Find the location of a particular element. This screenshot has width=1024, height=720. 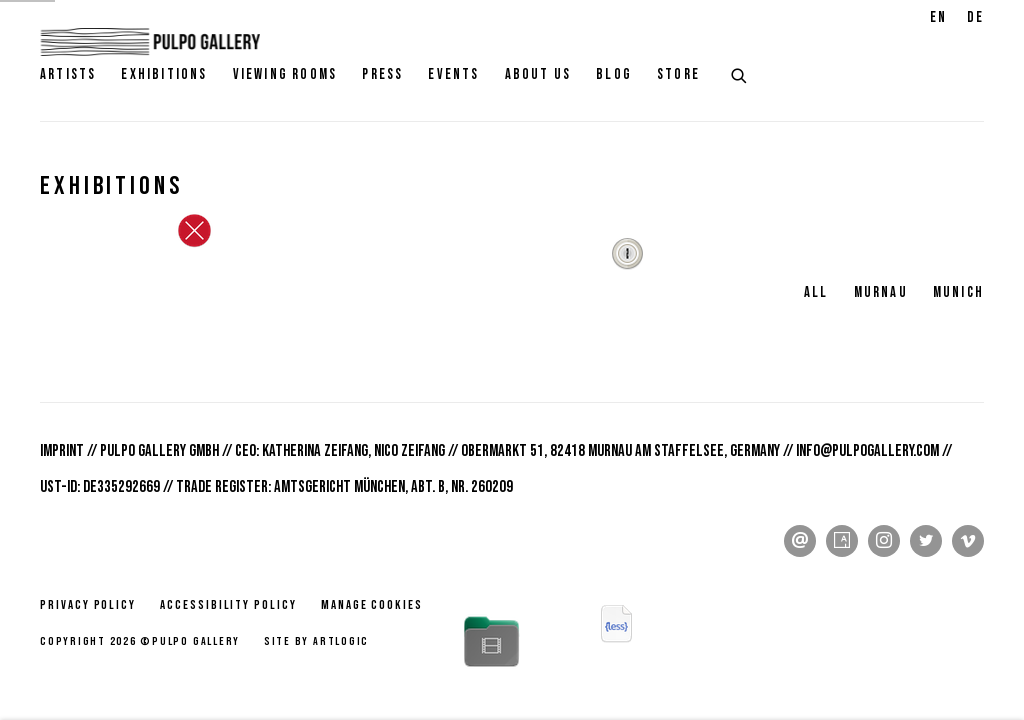

open your videos folder is located at coordinates (491, 641).